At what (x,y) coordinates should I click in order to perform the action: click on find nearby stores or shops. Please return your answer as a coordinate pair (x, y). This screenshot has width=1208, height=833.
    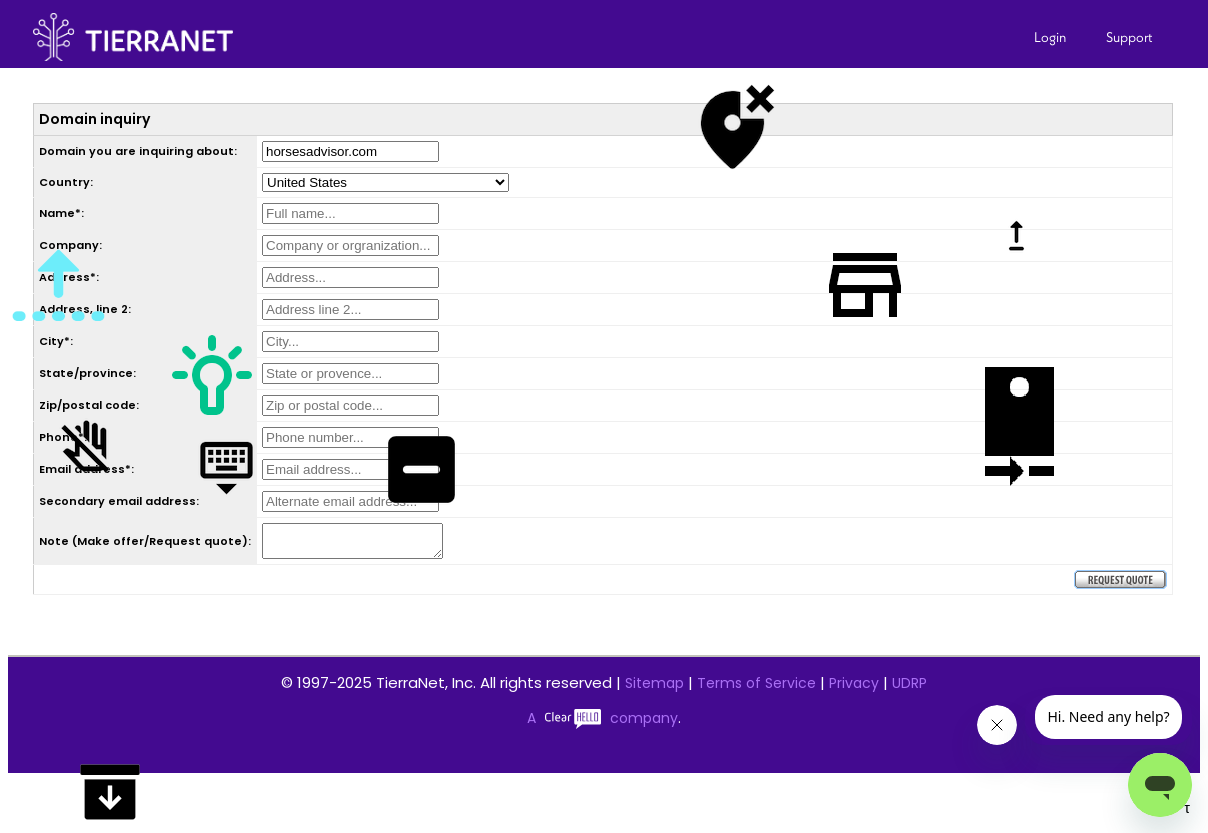
    Looking at the image, I should click on (865, 285).